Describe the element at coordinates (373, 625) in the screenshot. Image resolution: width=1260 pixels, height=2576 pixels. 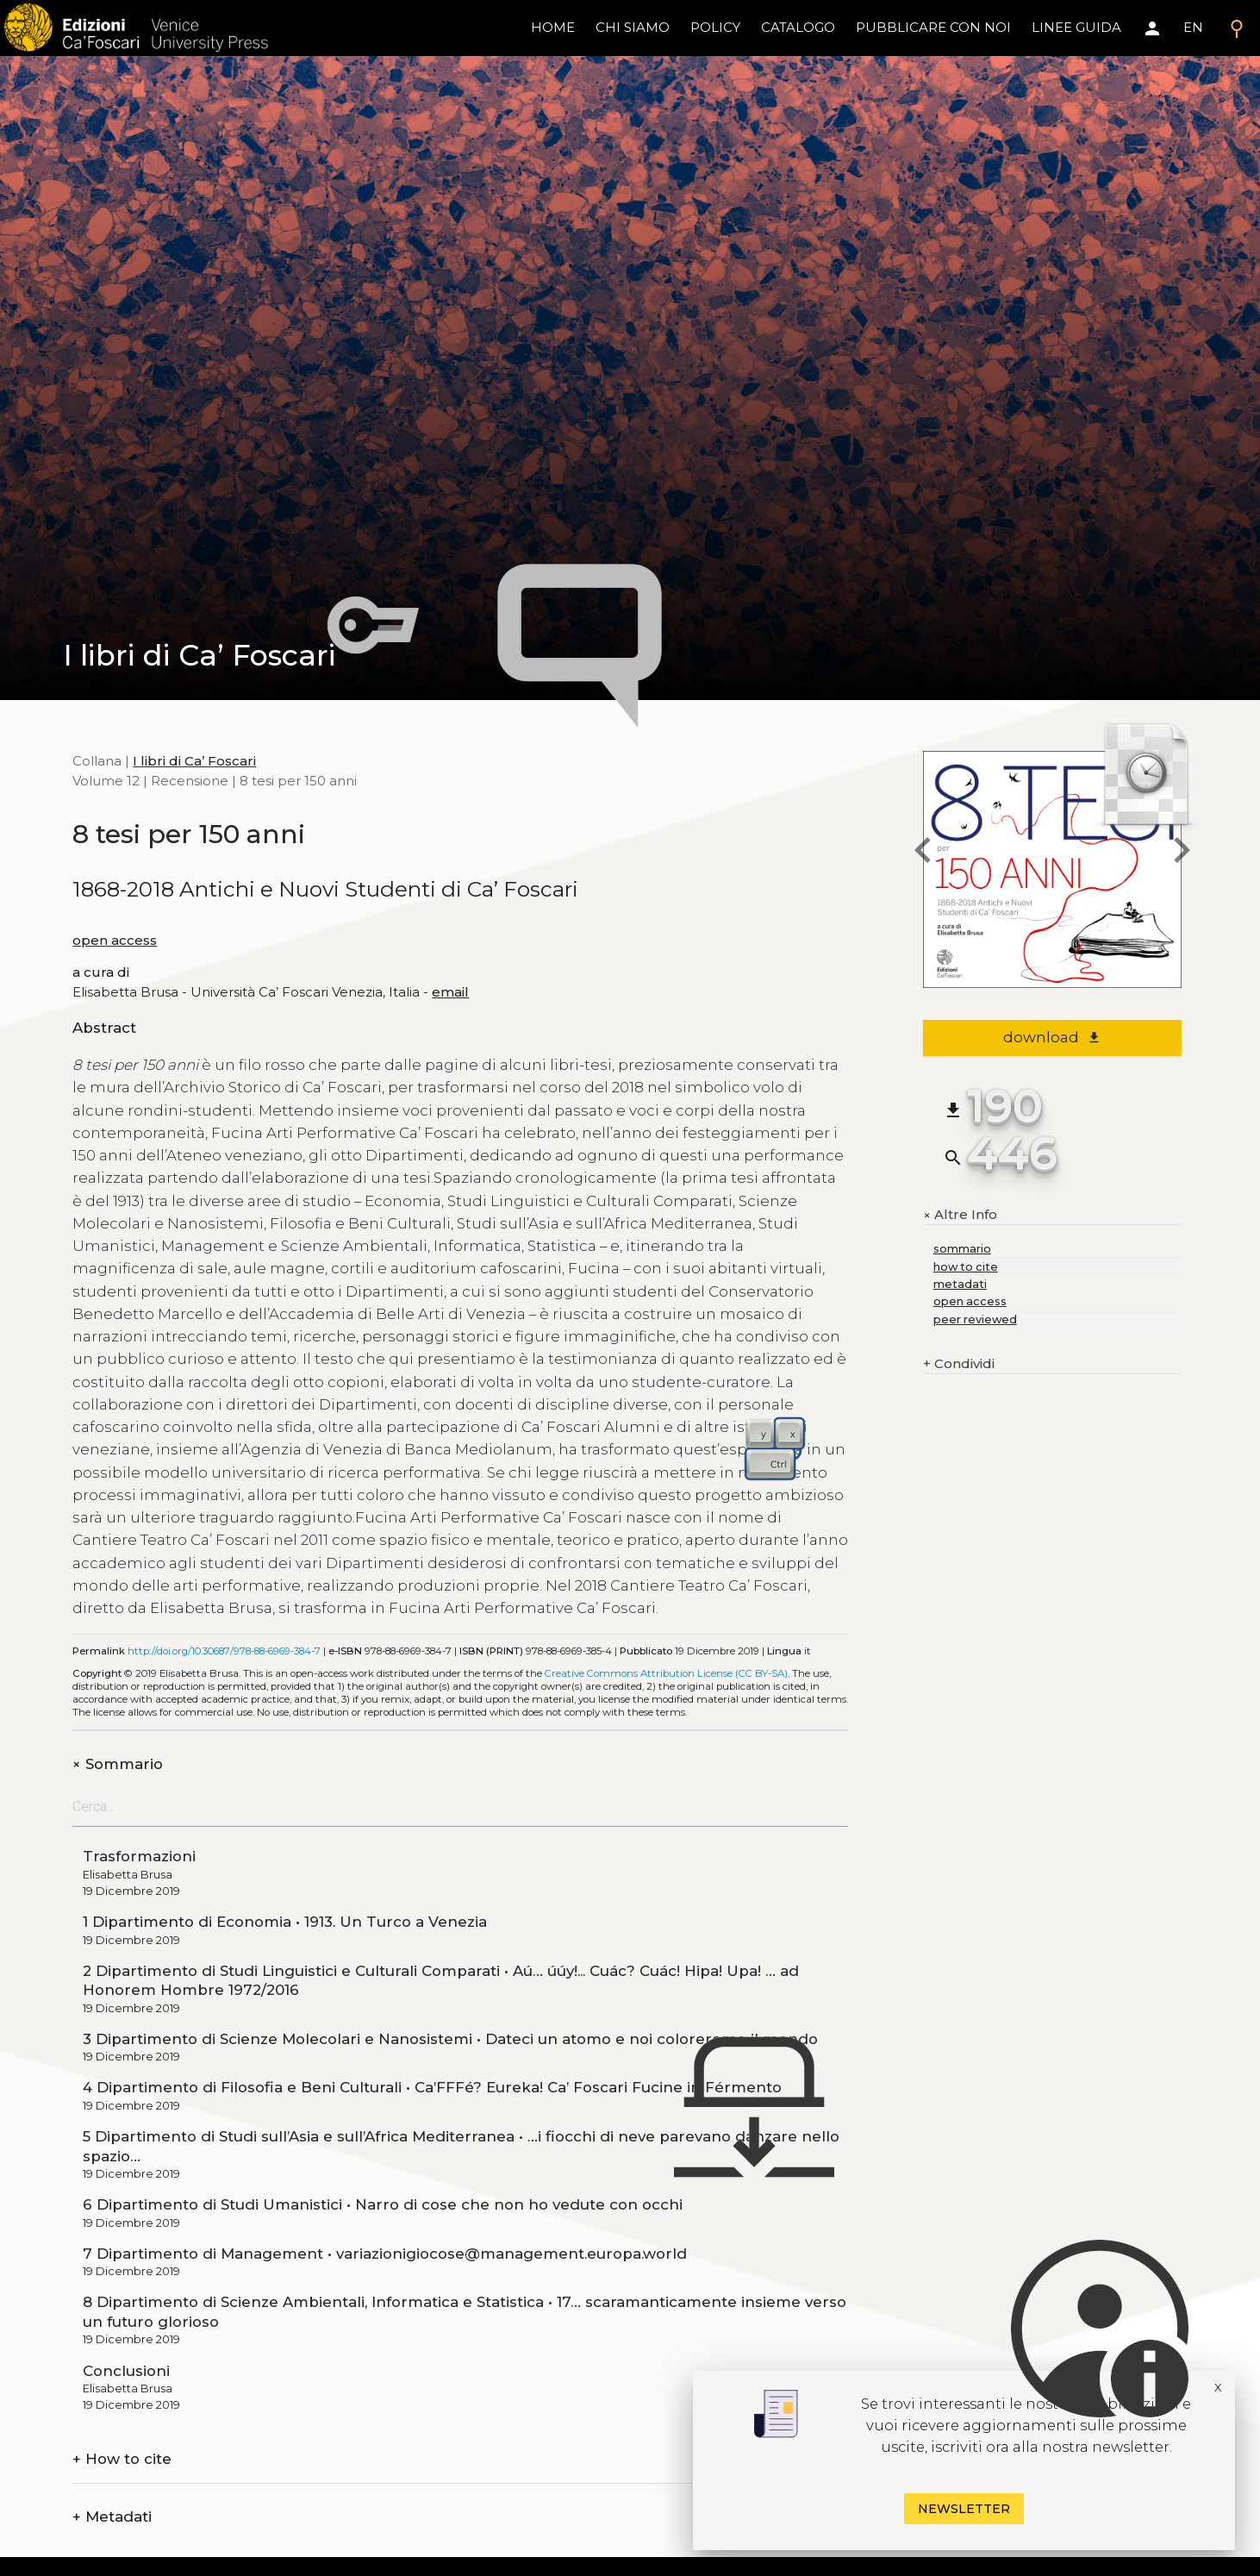
I see `enter password to continue` at that location.